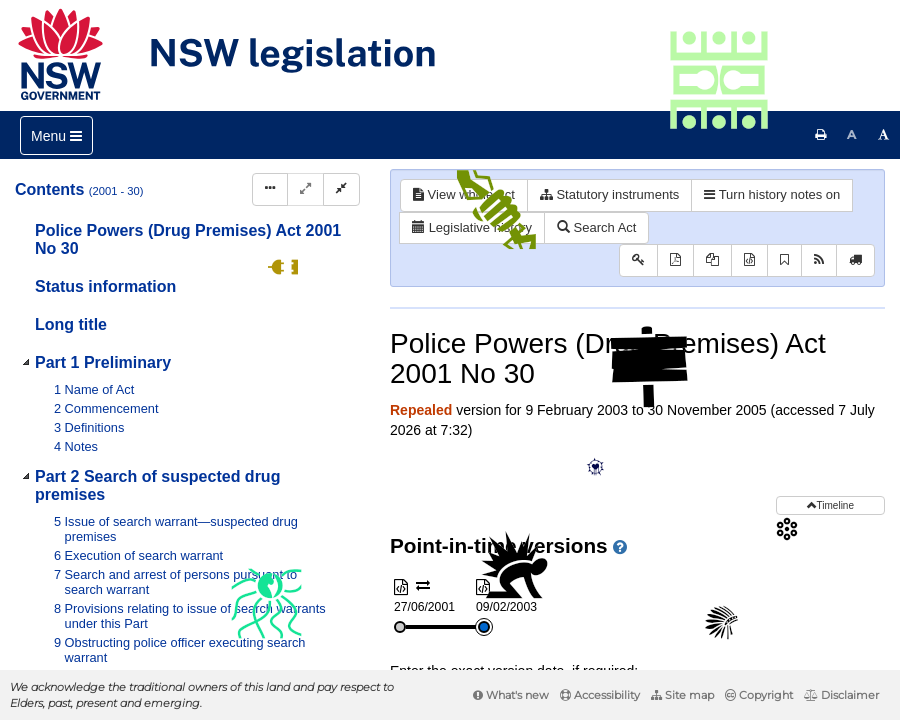 The width and height of the screenshot is (900, 720). Describe the element at coordinates (650, 365) in the screenshot. I see `view in-game signpost or hint` at that location.